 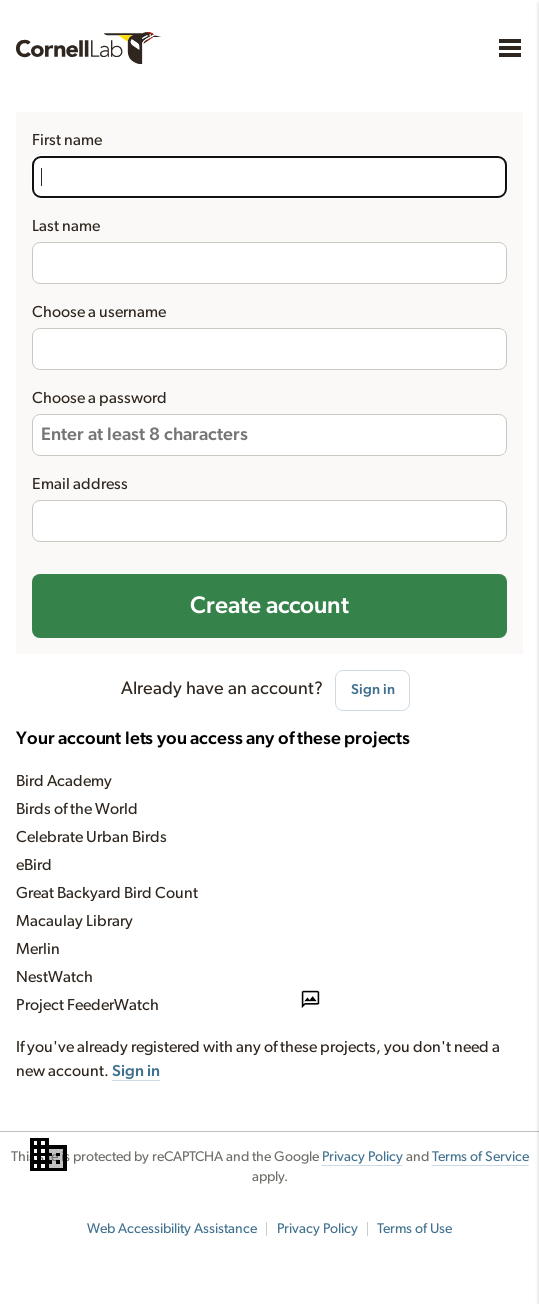 I want to click on view business contact information, so click(x=48, y=1154).